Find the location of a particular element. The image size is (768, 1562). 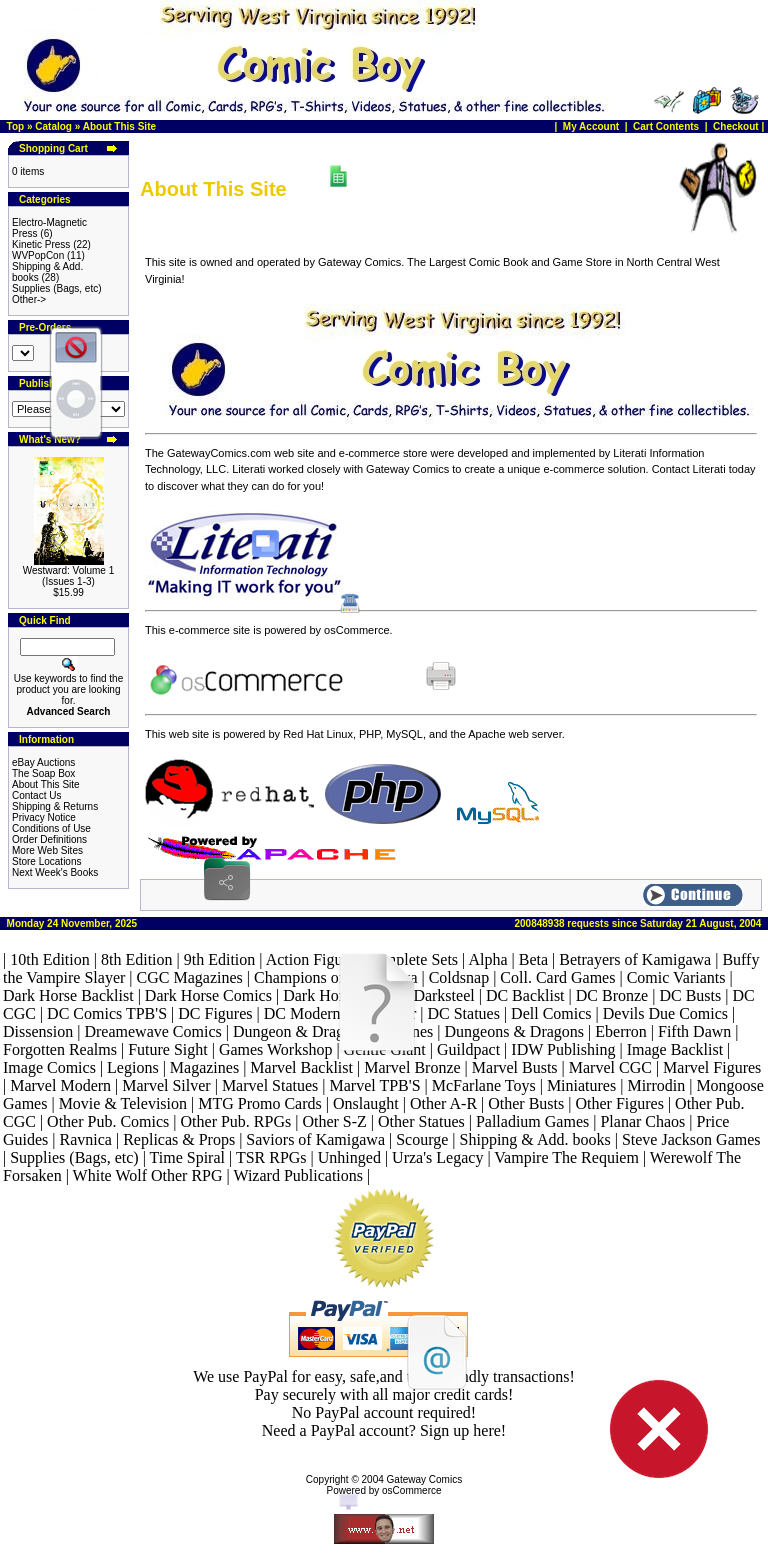

an email message file or .eml attachment is located at coordinates (437, 1352).